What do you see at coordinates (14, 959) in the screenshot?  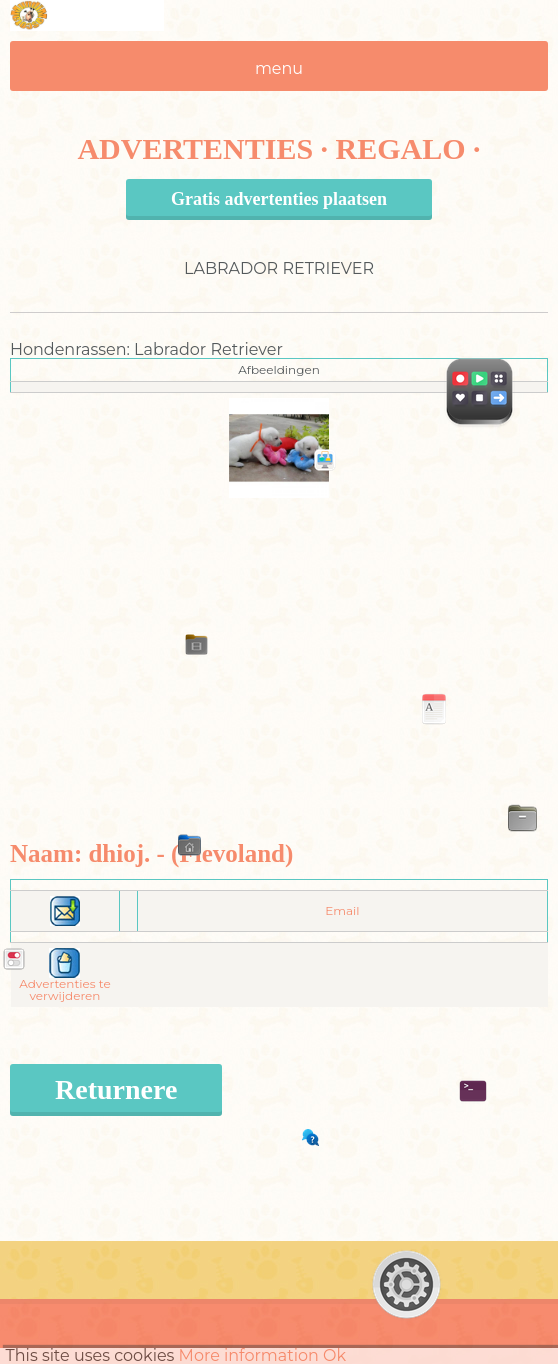 I see `open gnome tweaks to customize system settings` at bounding box center [14, 959].